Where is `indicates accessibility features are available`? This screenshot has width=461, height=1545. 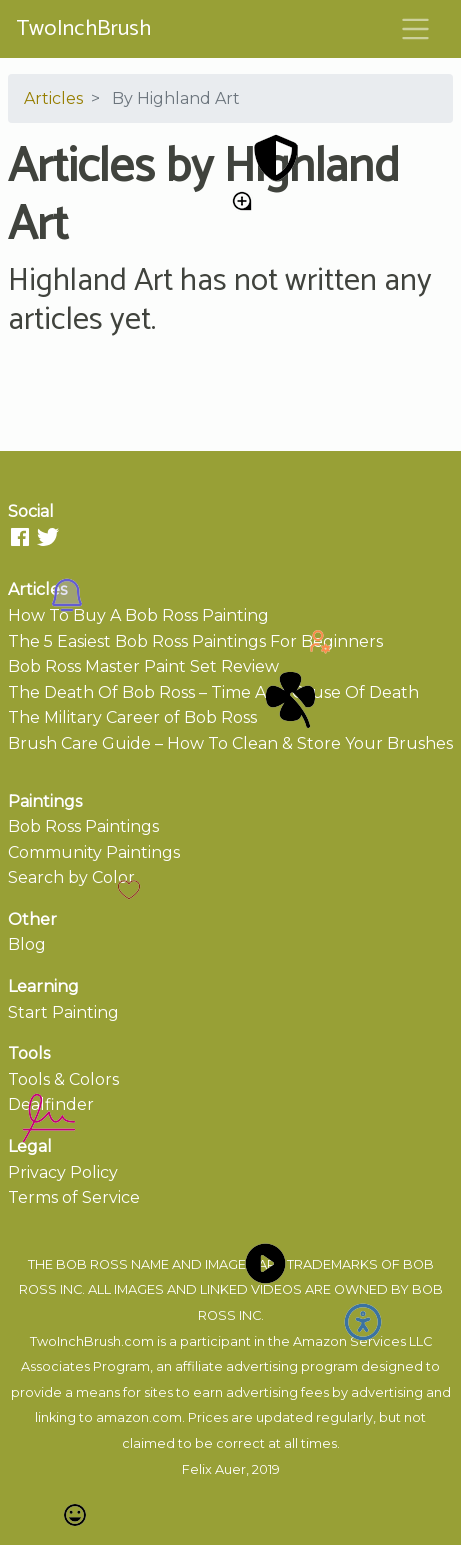 indicates accessibility features are available is located at coordinates (363, 1322).